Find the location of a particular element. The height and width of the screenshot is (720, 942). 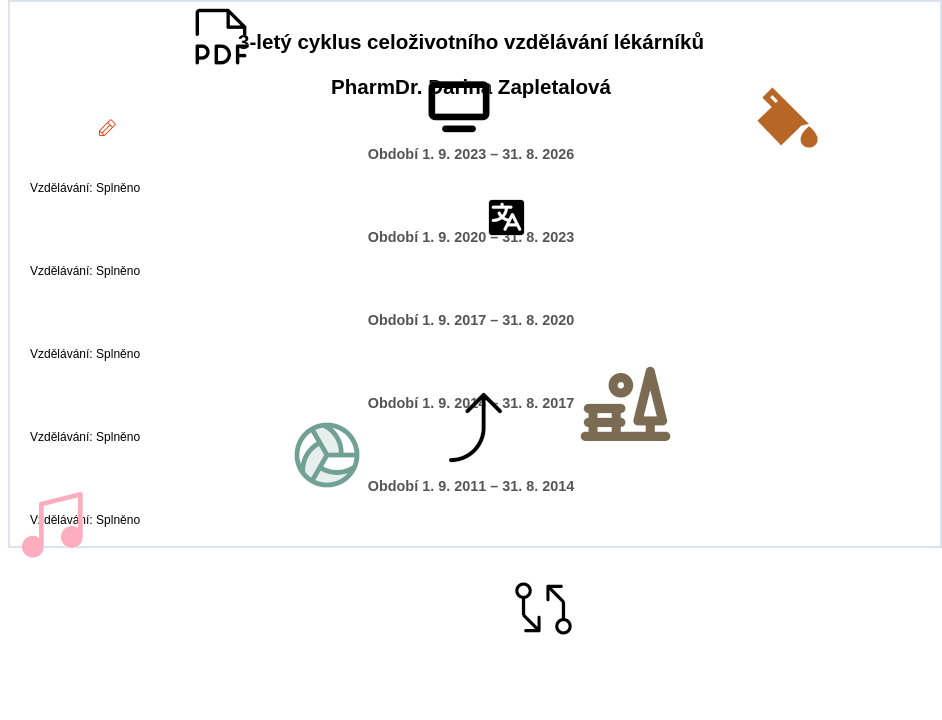

translate text to another language is located at coordinates (506, 217).